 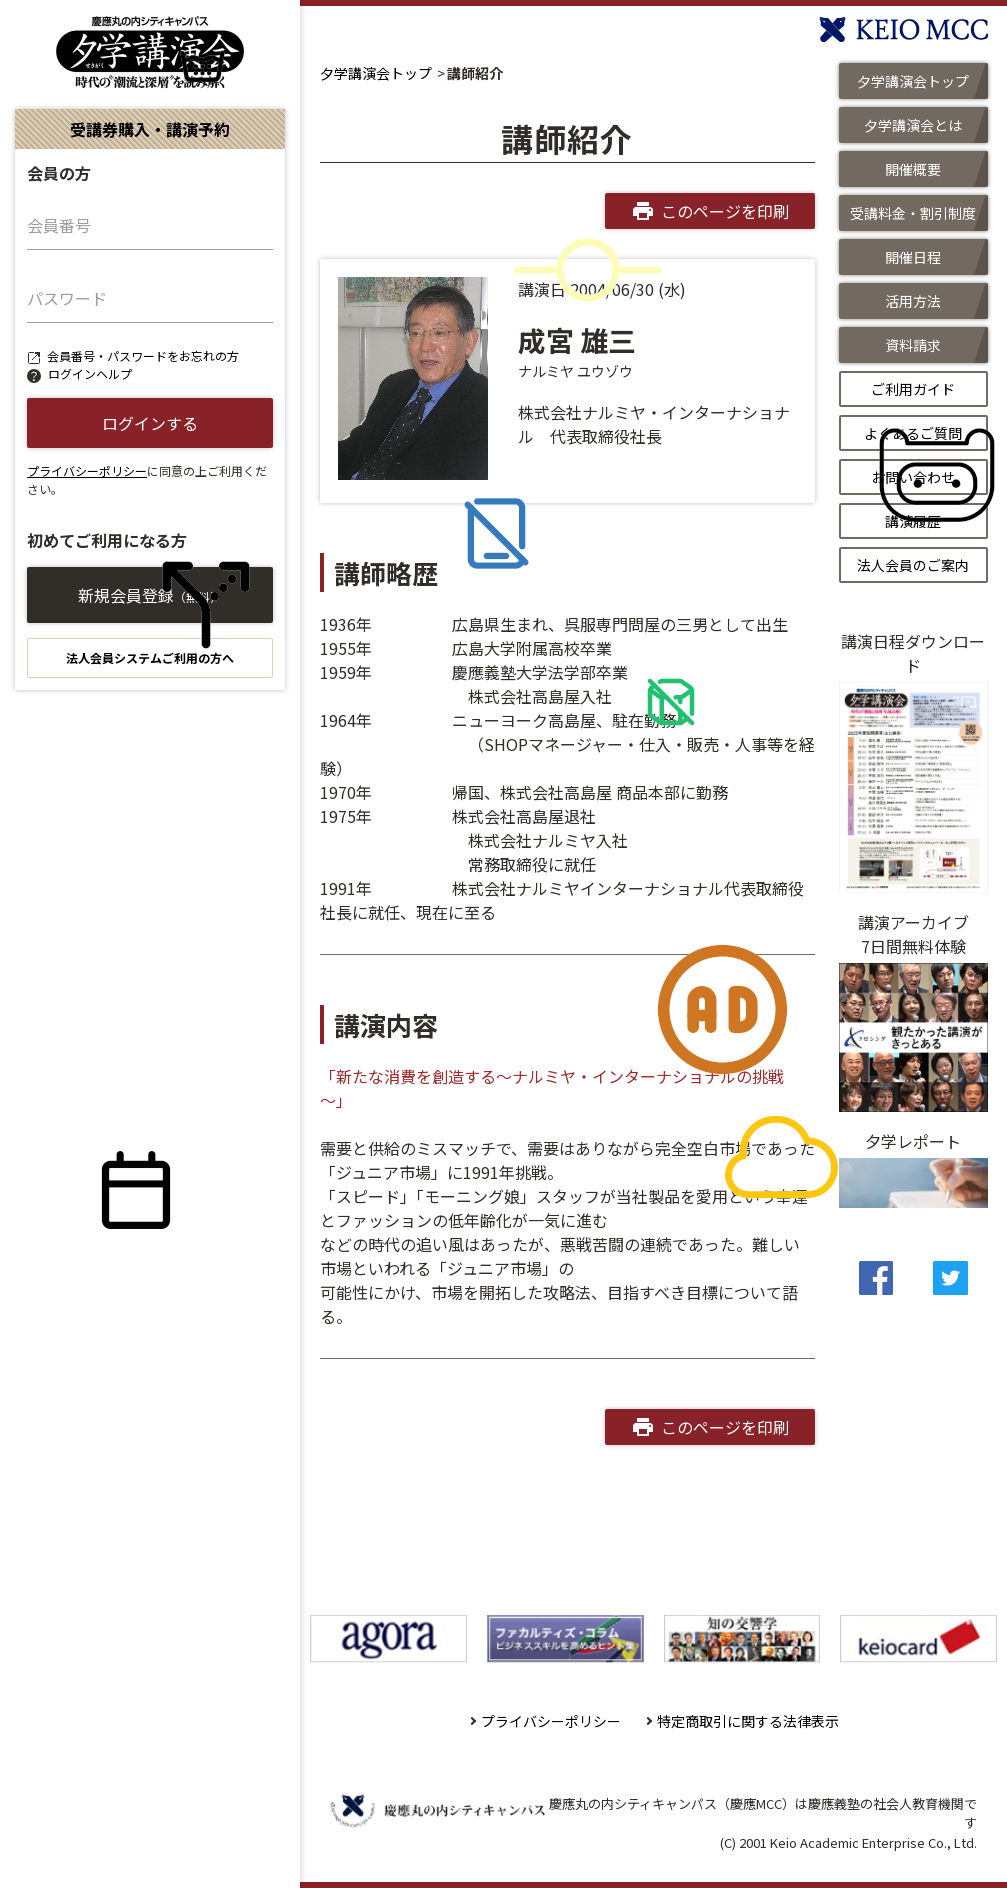 I want to click on ipad device is disabled or unavailable, so click(x=496, y=533).